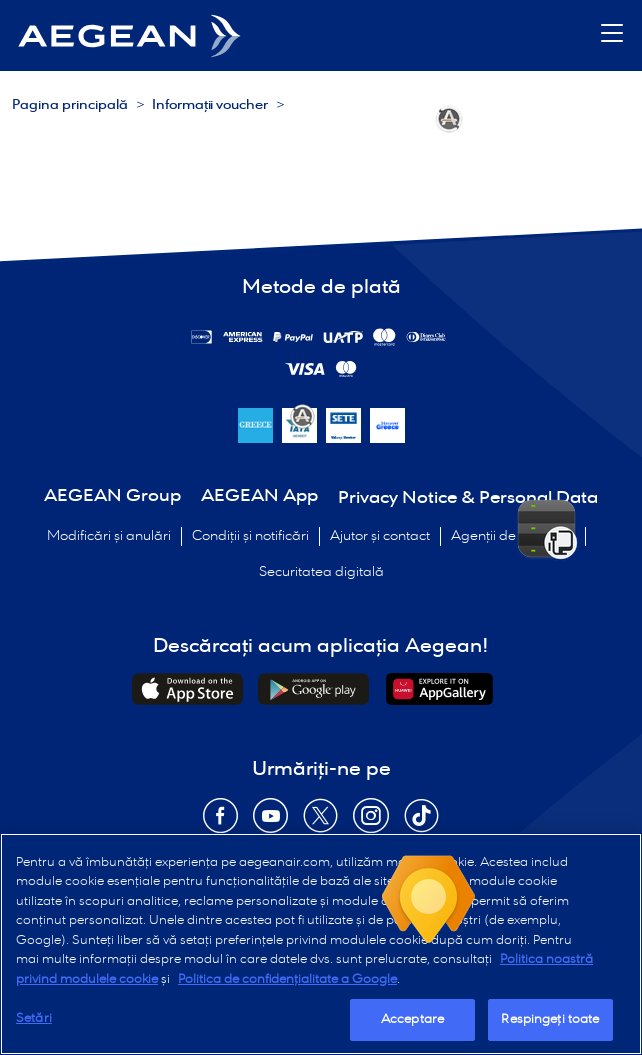 The image size is (642, 1055). I want to click on check for available software updates, so click(302, 416).